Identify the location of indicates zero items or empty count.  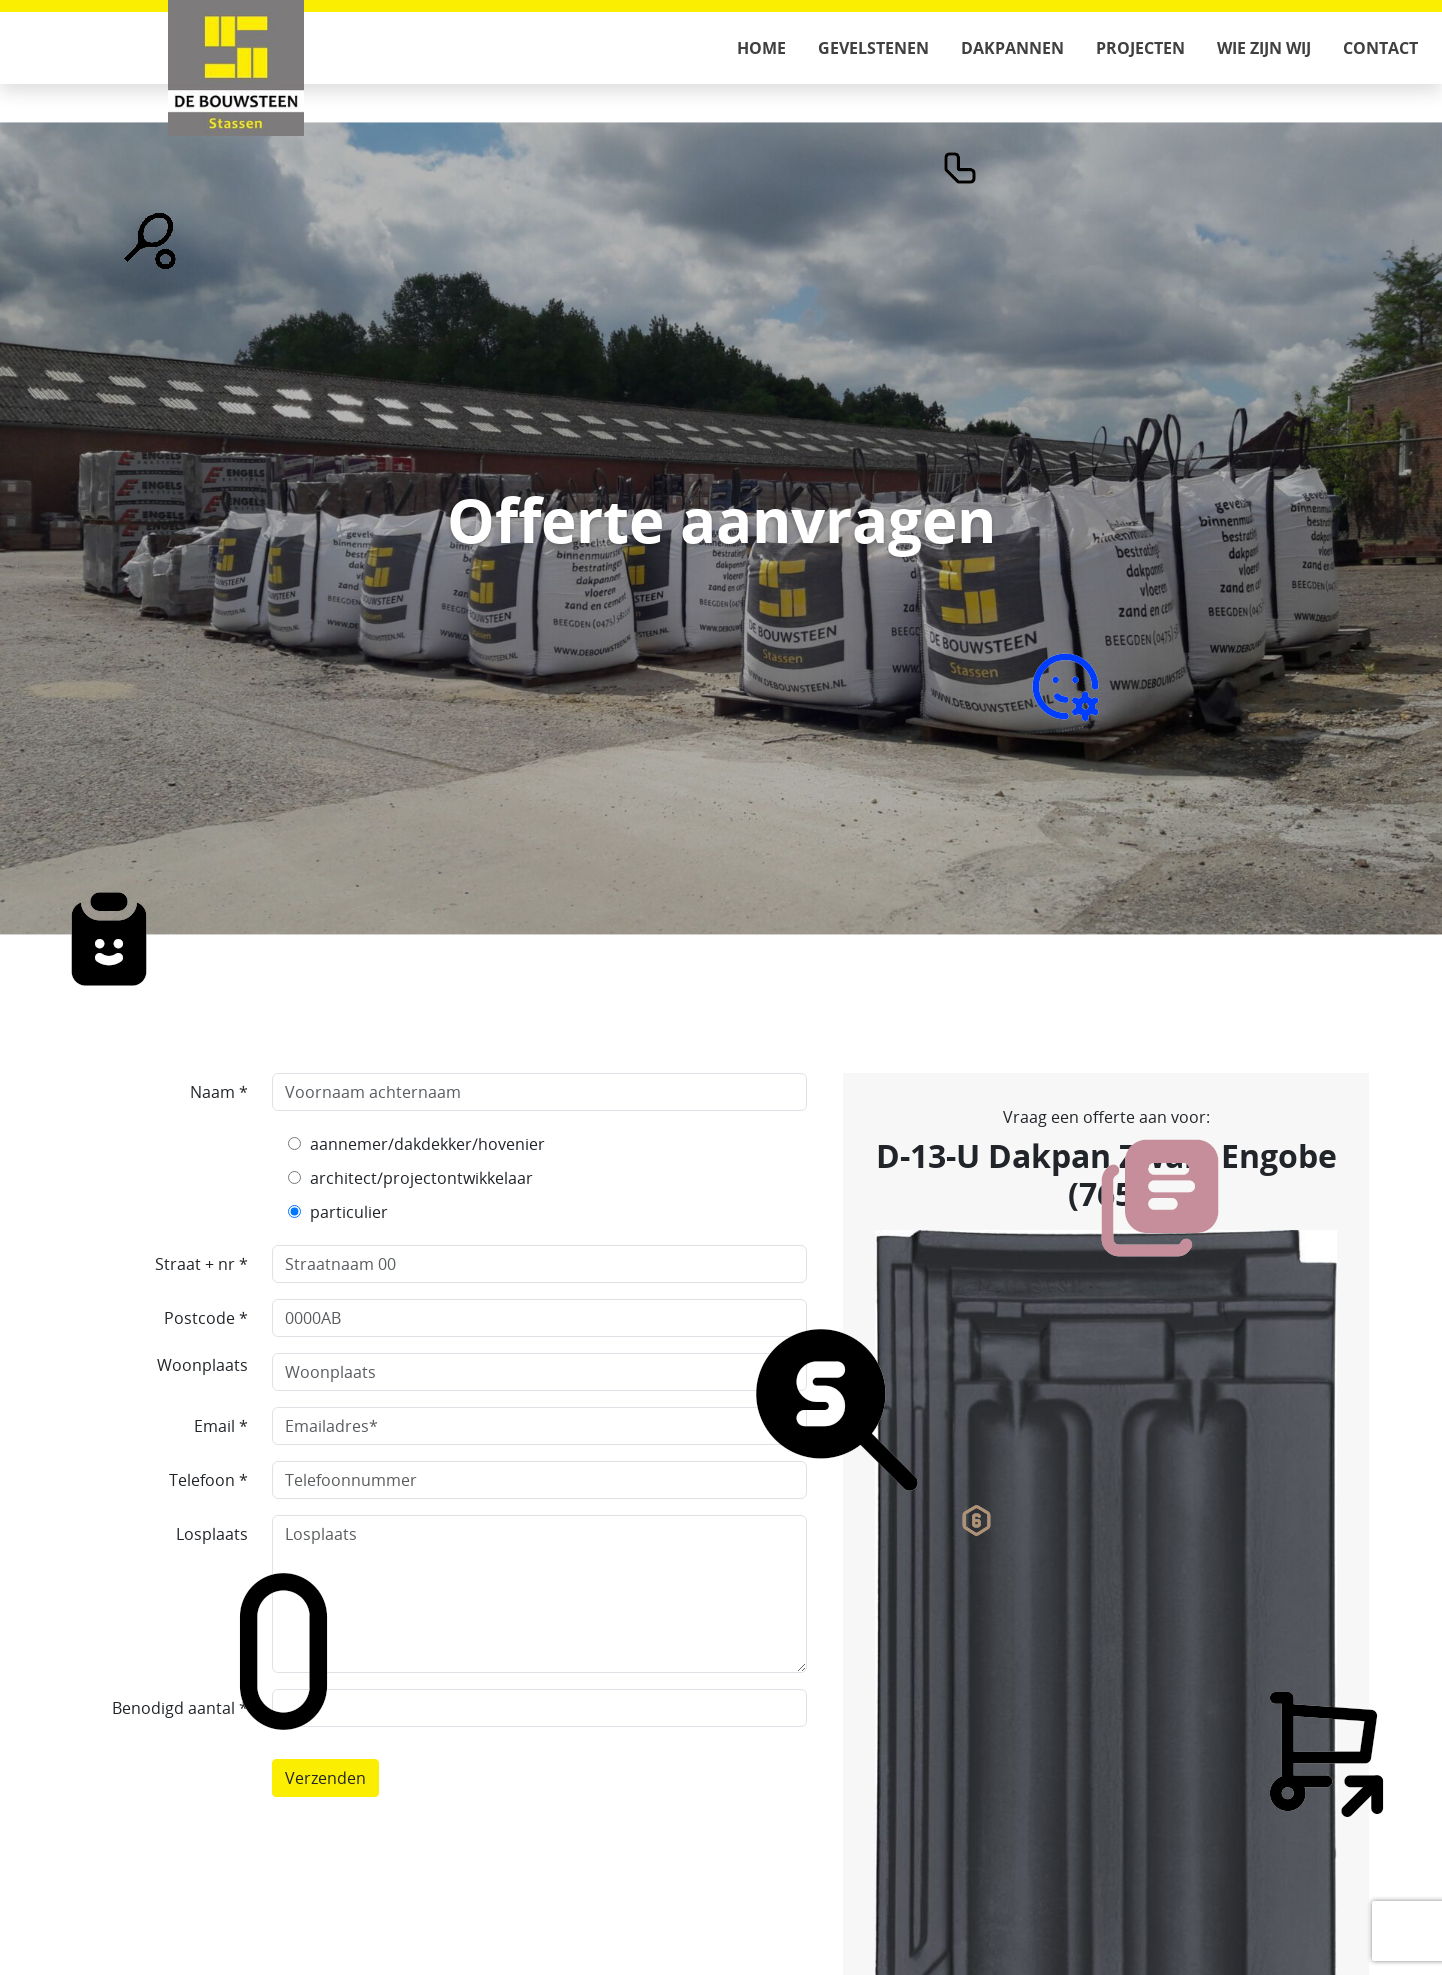
(283, 1651).